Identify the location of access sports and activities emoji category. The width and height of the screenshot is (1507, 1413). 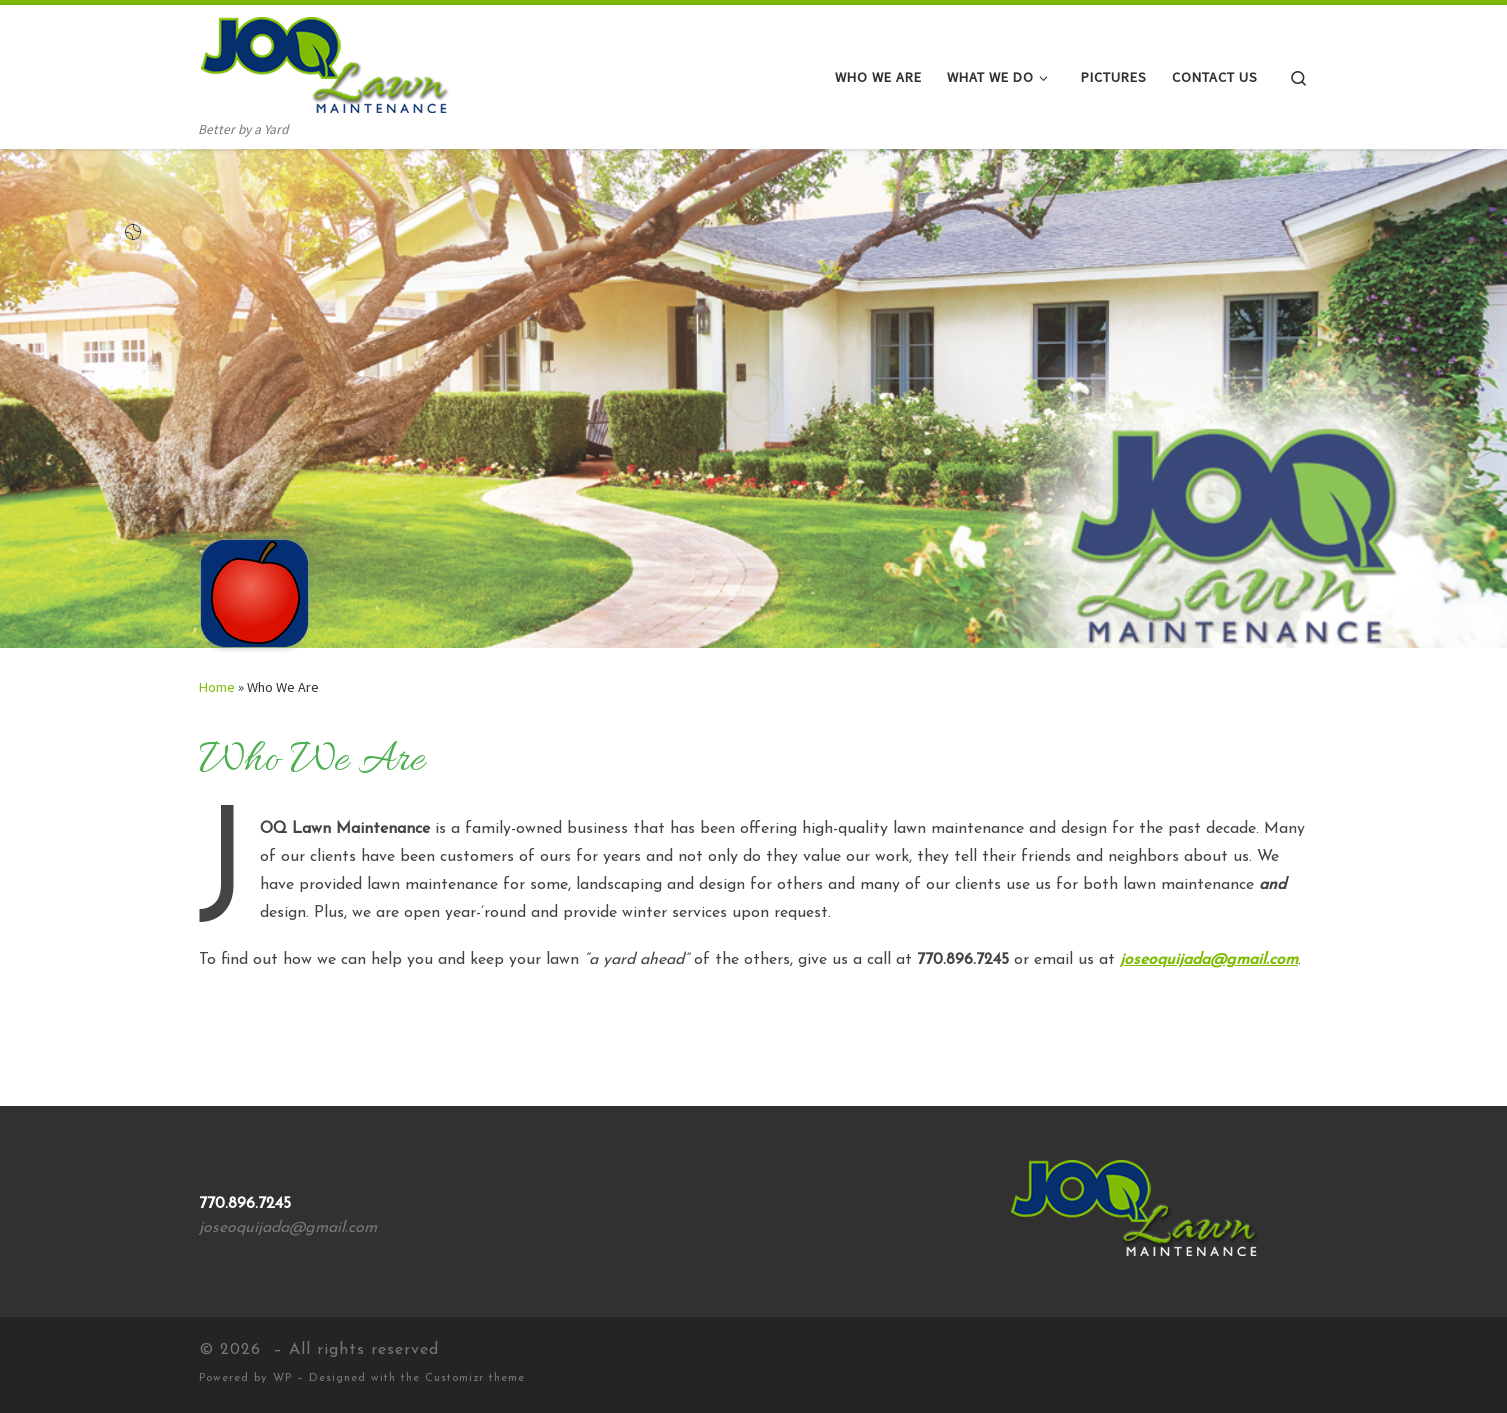
(133, 232).